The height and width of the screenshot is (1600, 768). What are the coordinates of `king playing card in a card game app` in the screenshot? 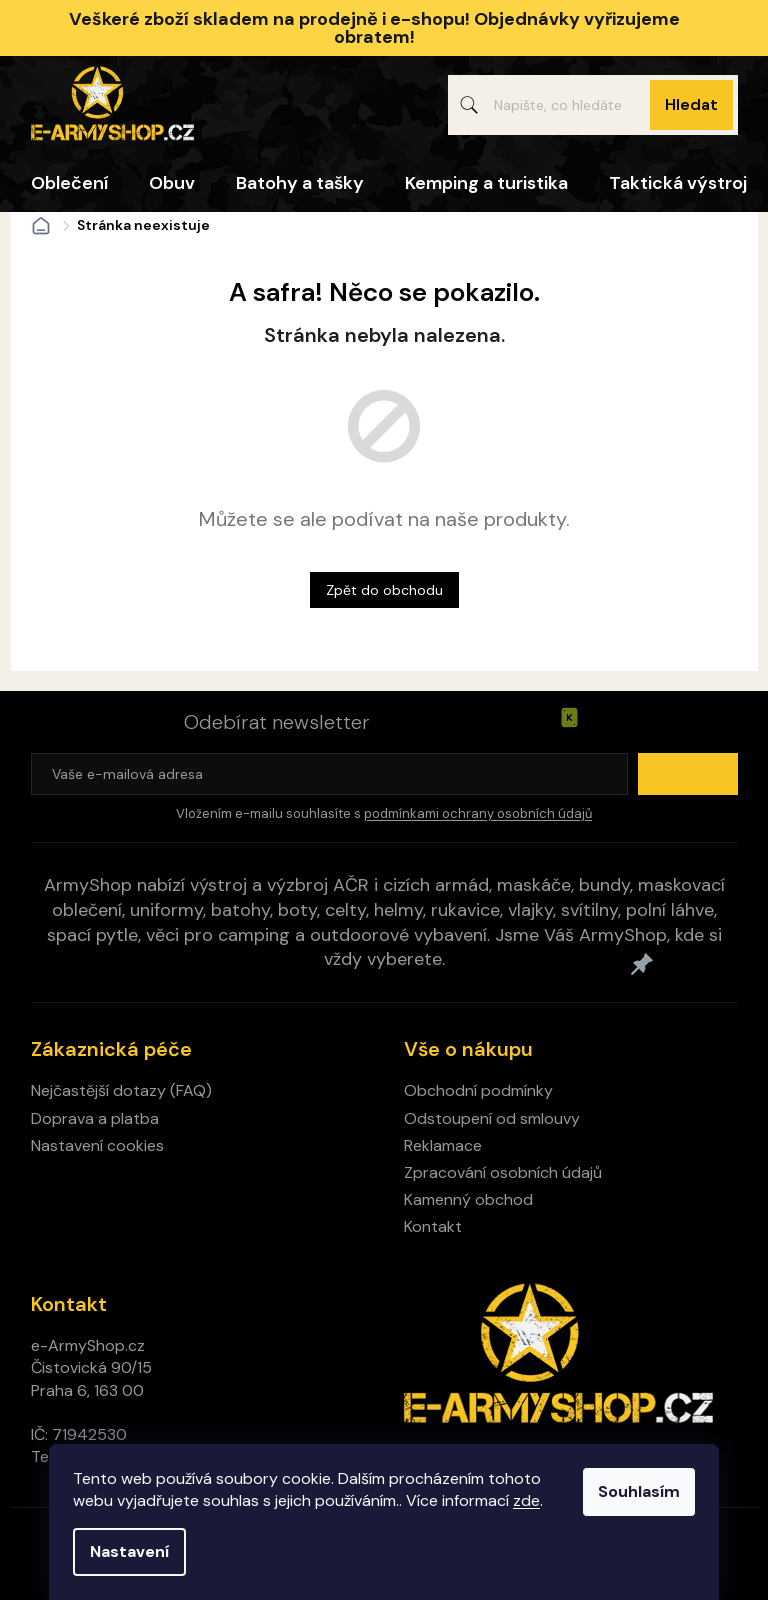 It's located at (569, 717).